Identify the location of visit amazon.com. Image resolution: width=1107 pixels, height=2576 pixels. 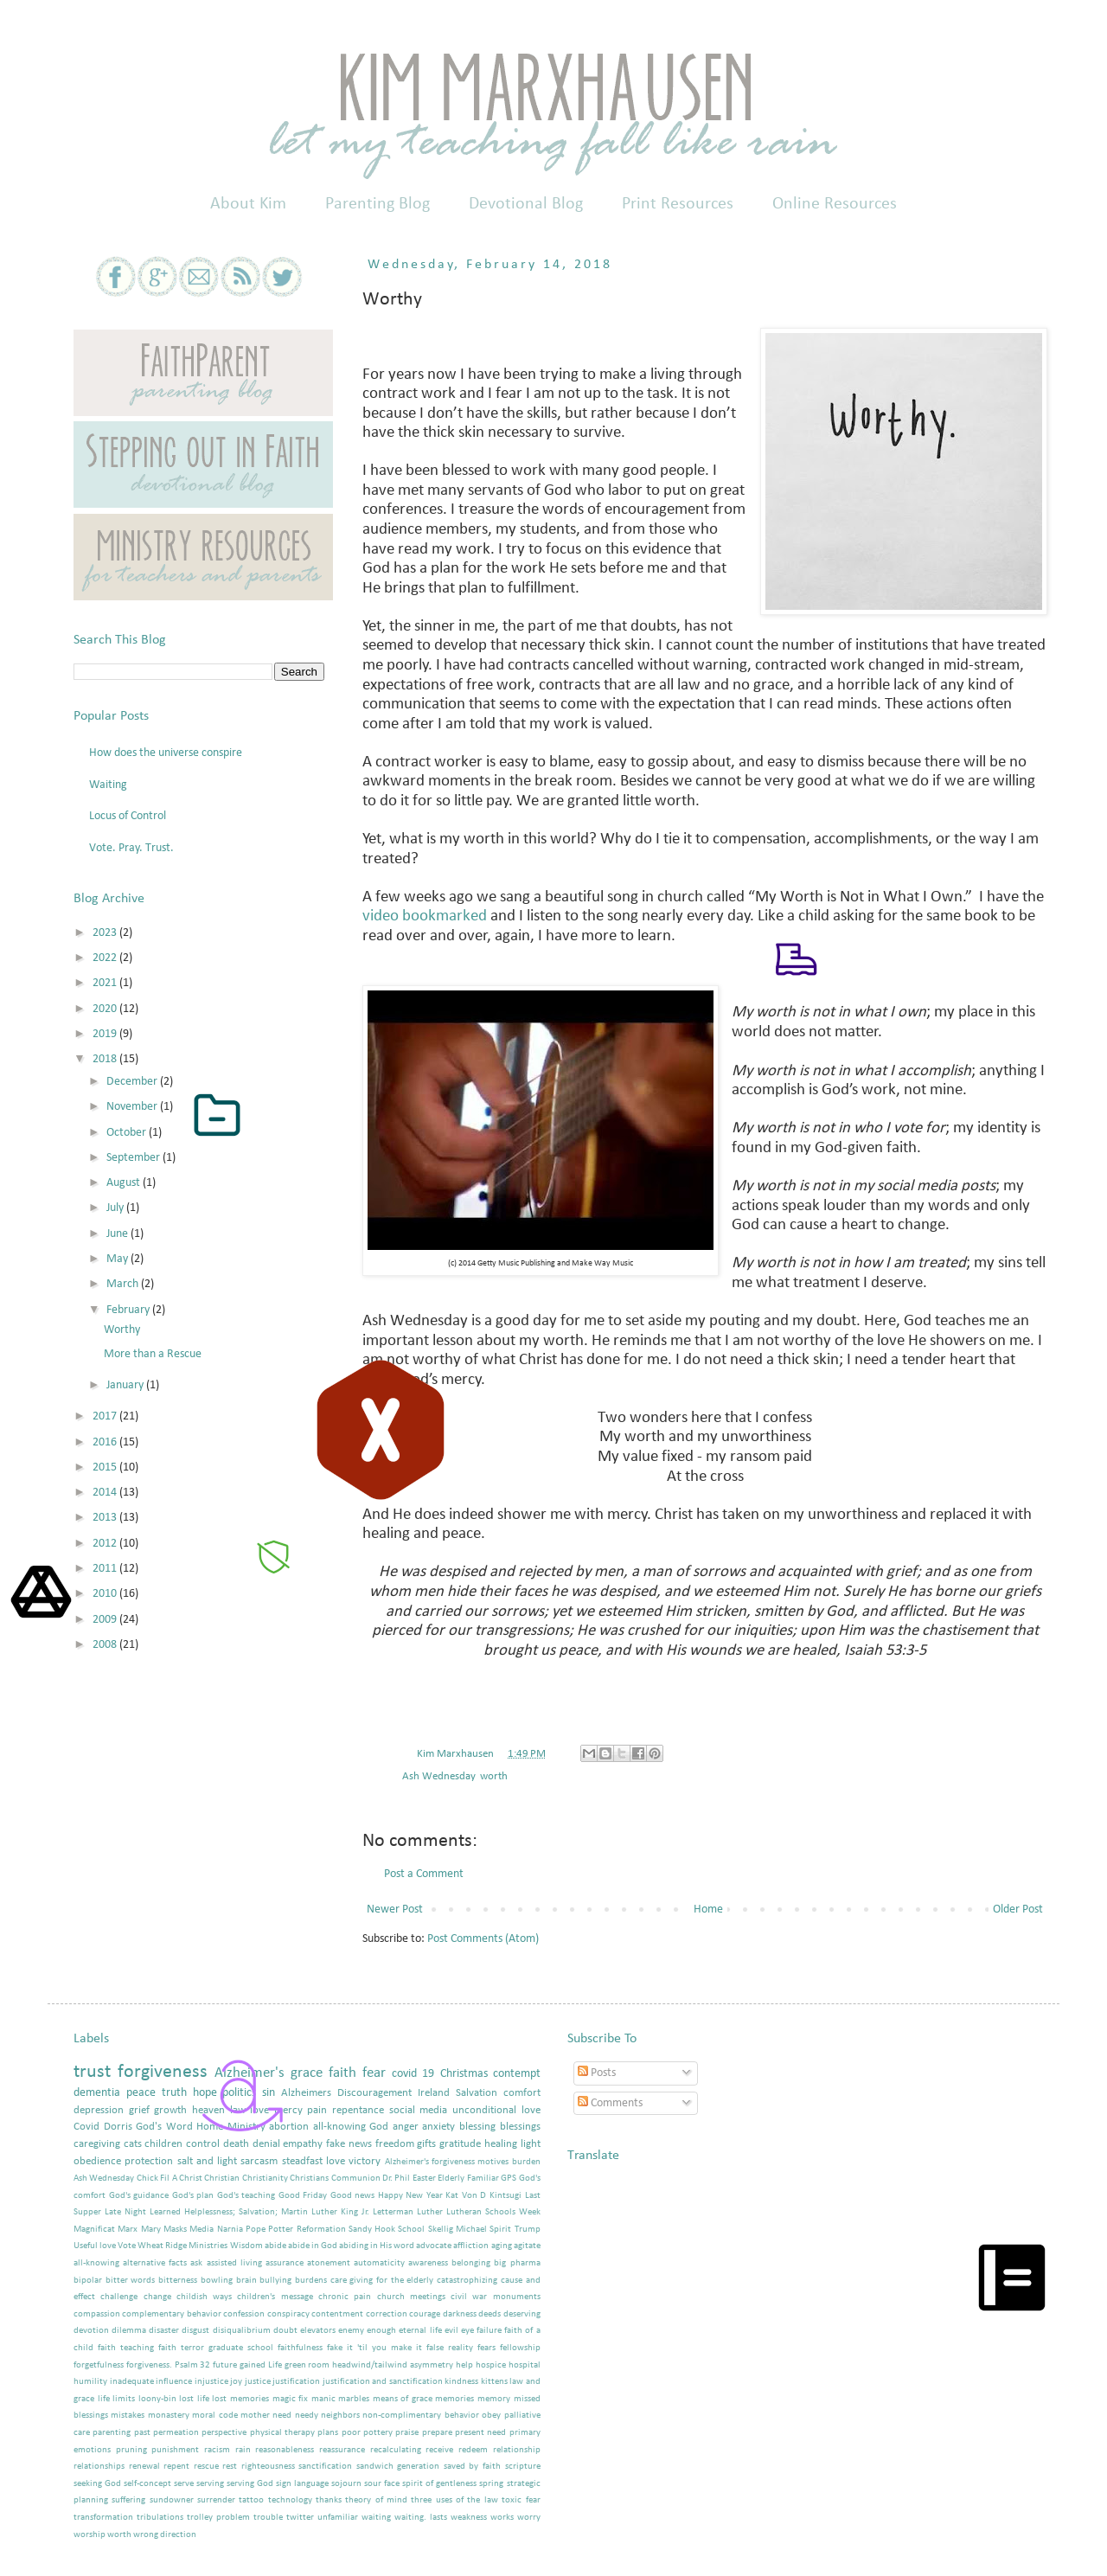
(240, 2094).